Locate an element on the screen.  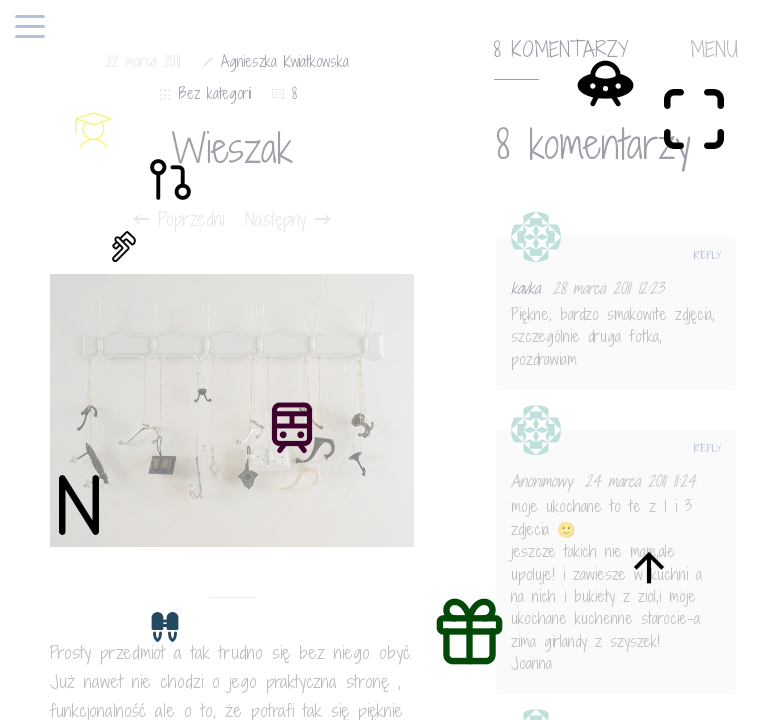
access train schedules or railway information is located at coordinates (292, 426).